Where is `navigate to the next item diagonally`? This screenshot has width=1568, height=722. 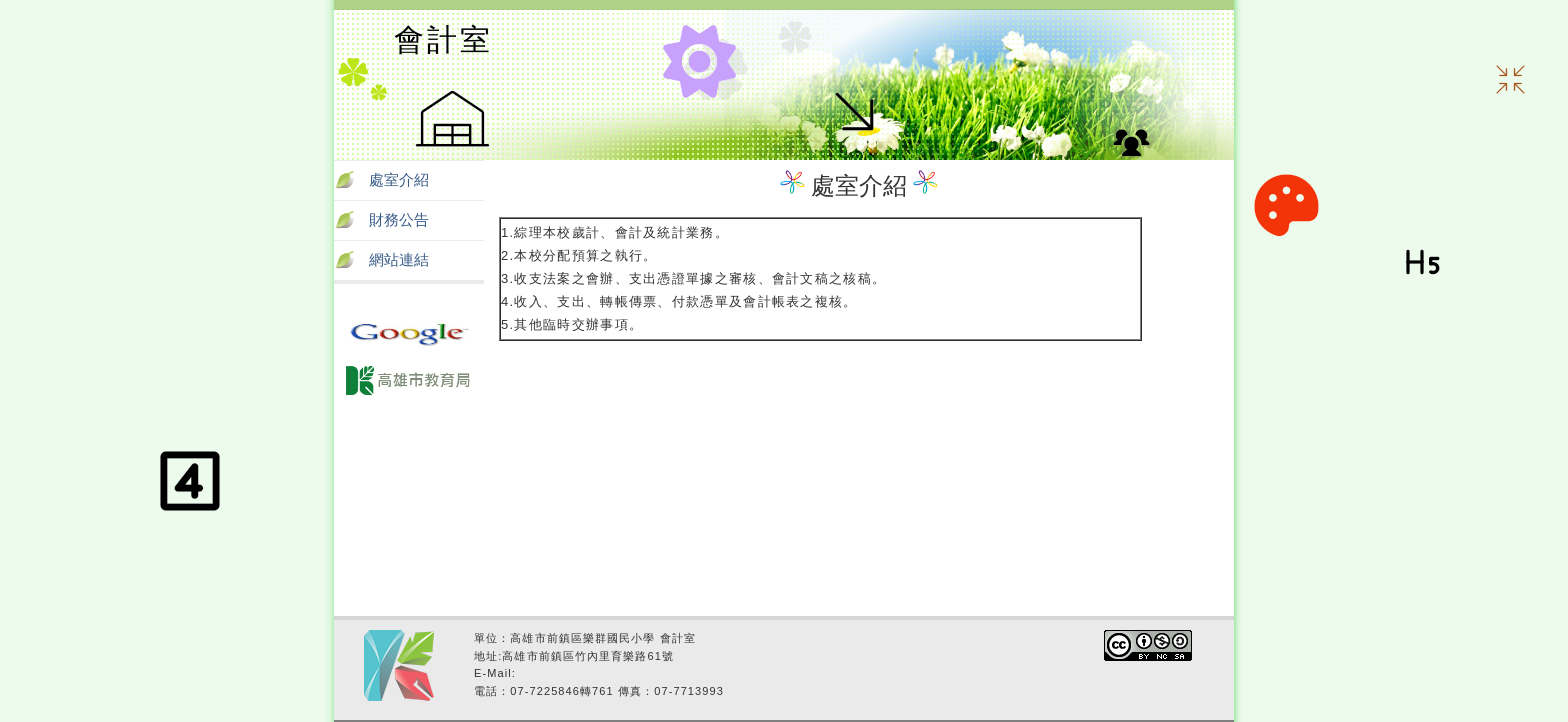 navigate to the next item diagonally is located at coordinates (854, 111).